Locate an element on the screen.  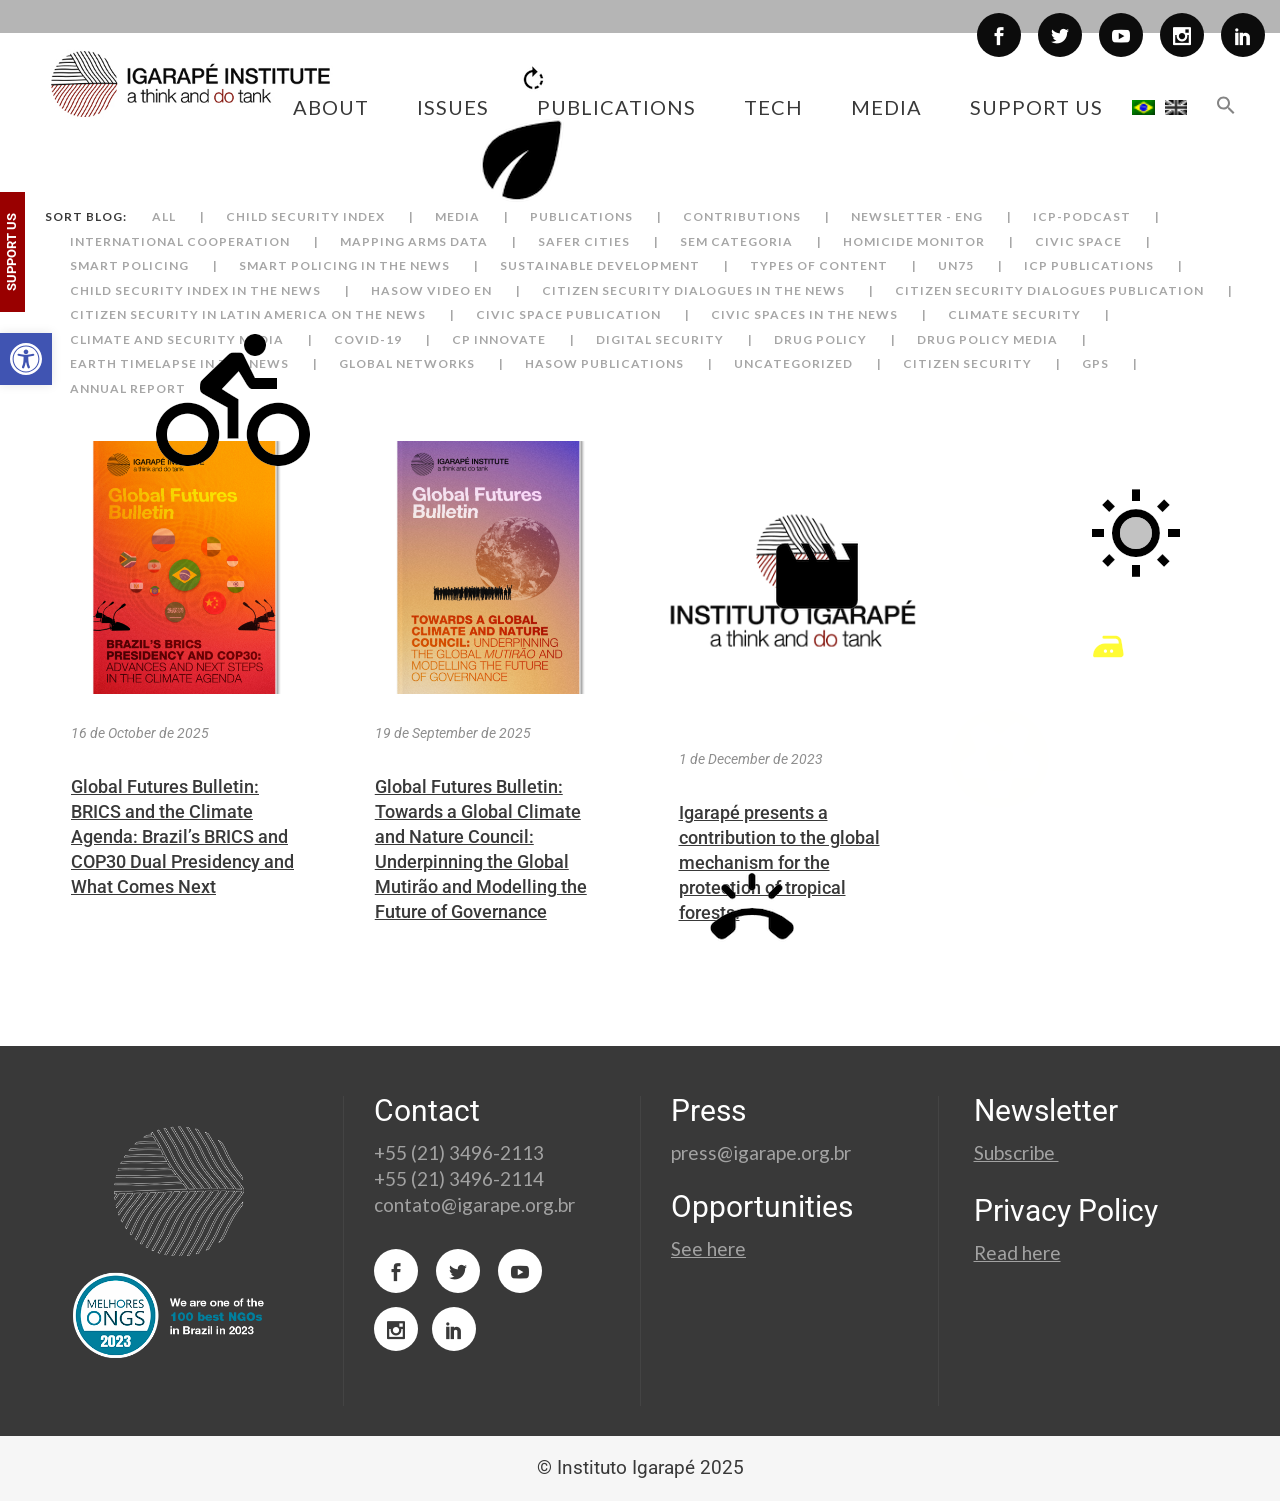
toggle light mode or bright theme is located at coordinates (1136, 535).